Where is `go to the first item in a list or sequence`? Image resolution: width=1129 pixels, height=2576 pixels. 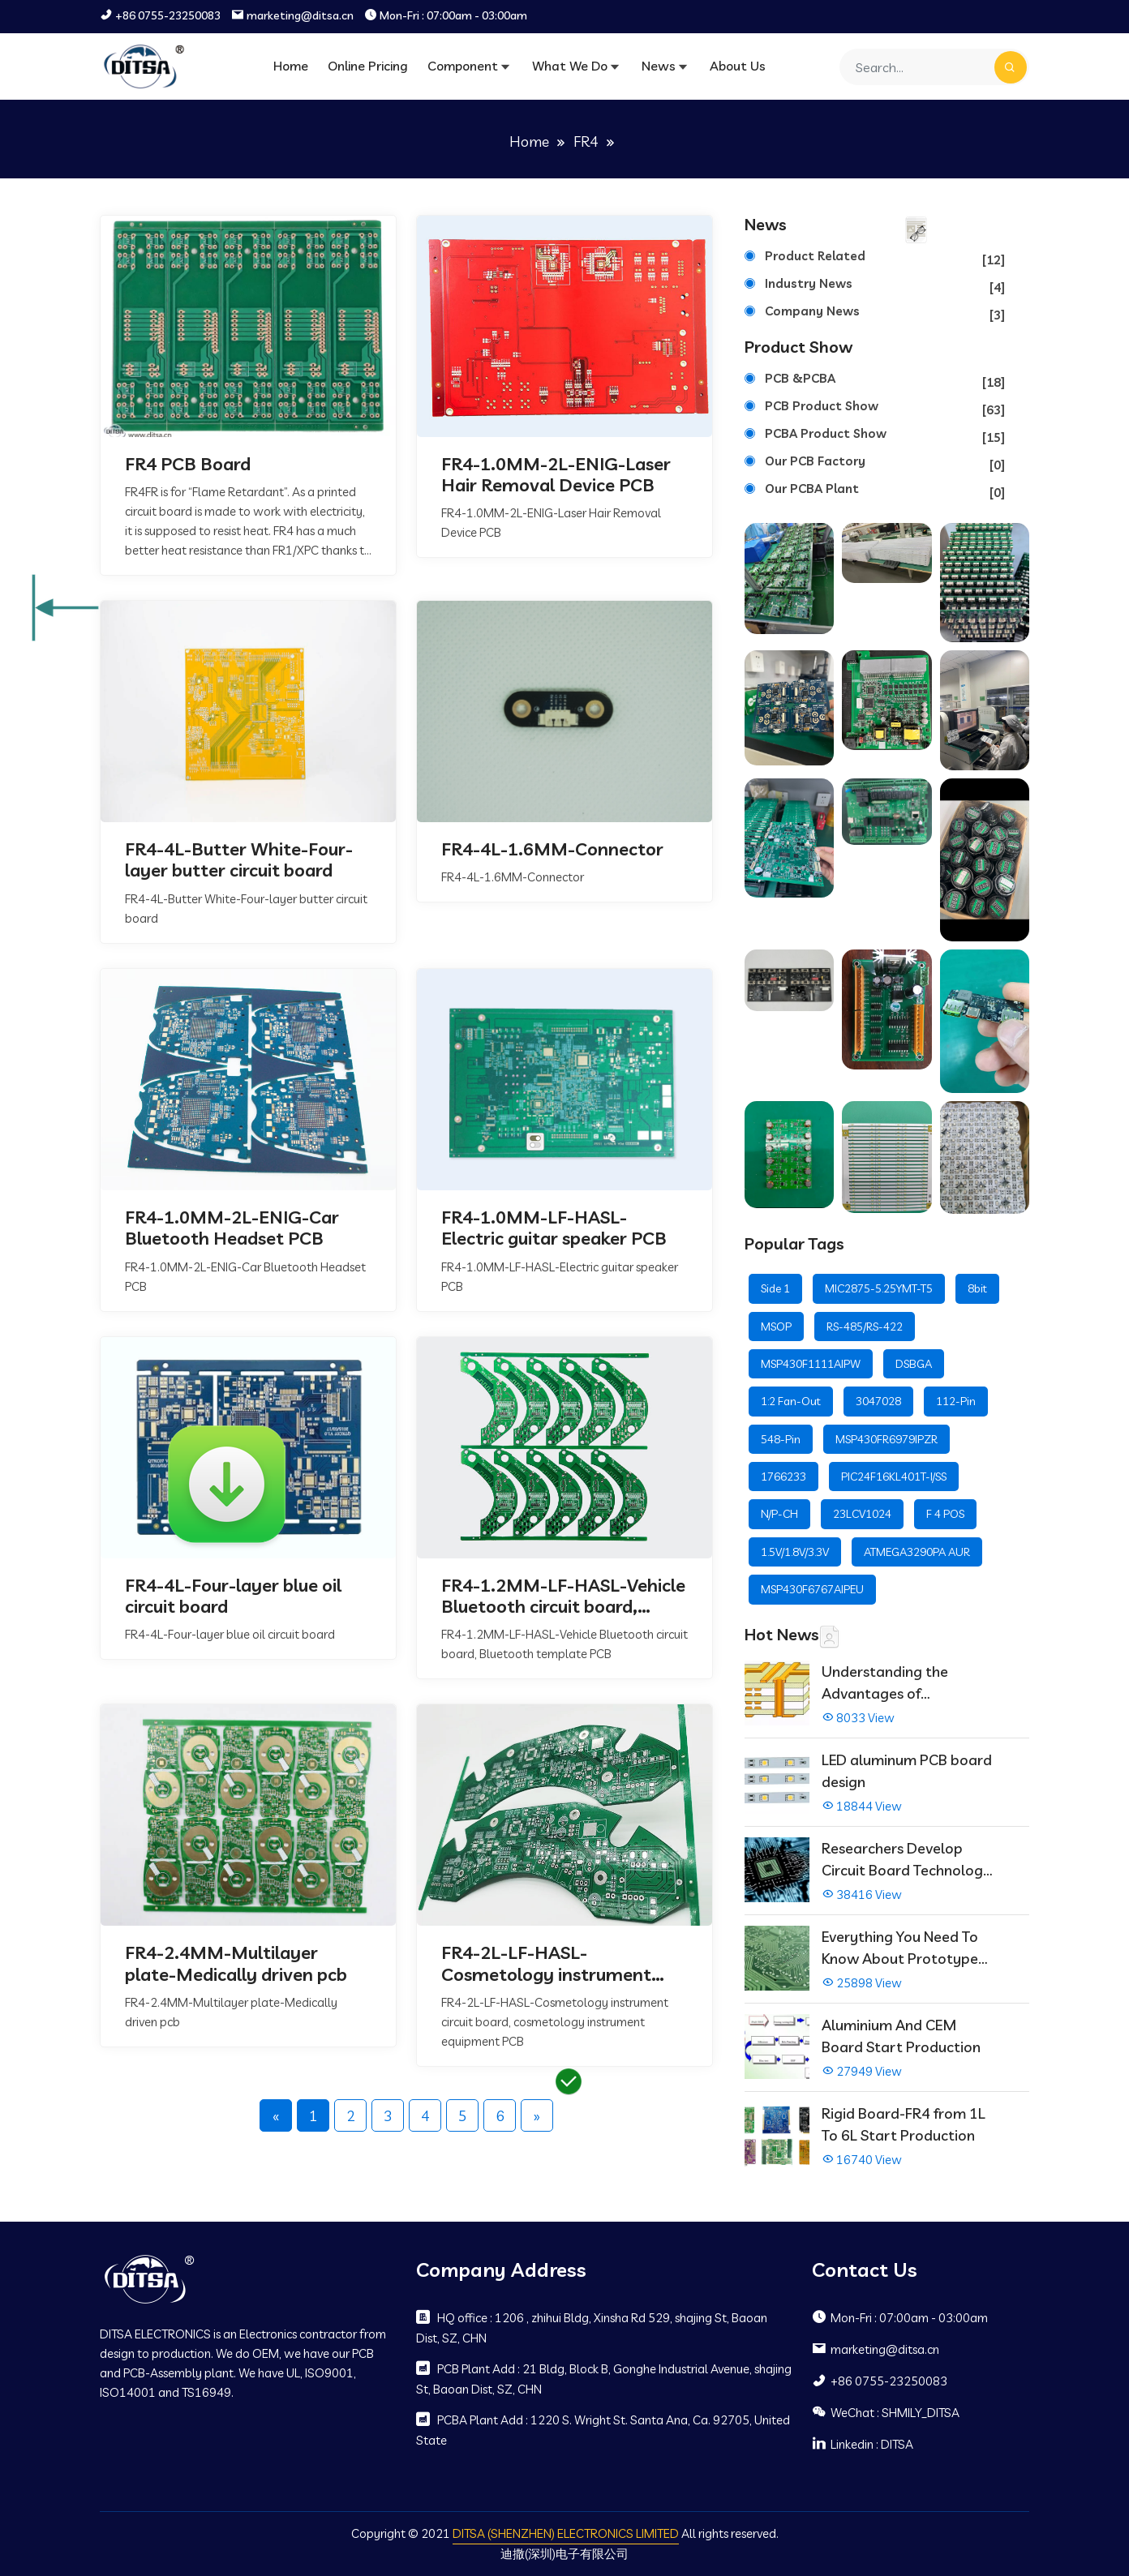
go to the first item in a list or sequence is located at coordinates (65, 607).